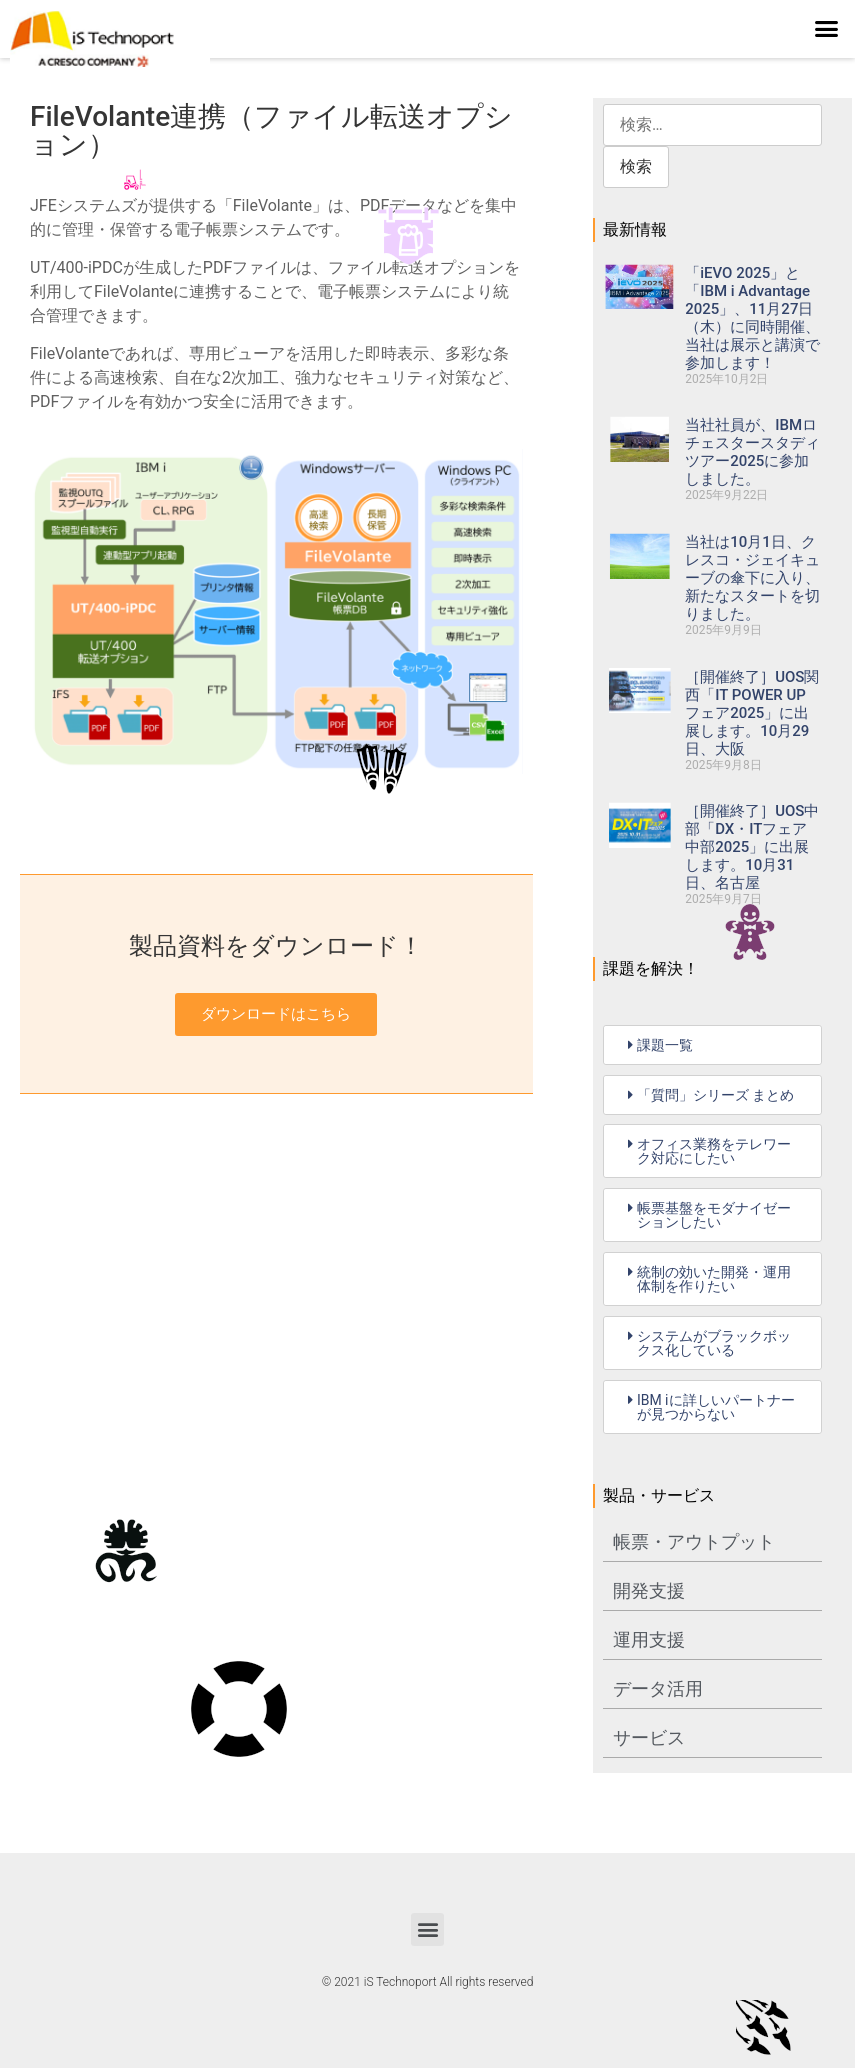 The height and width of the screenshot is (2068, 855). What do you see at coordinates (381, 768) in the screenshot?
I see `access swimming or diving activities` at bounding box center [381, 768].